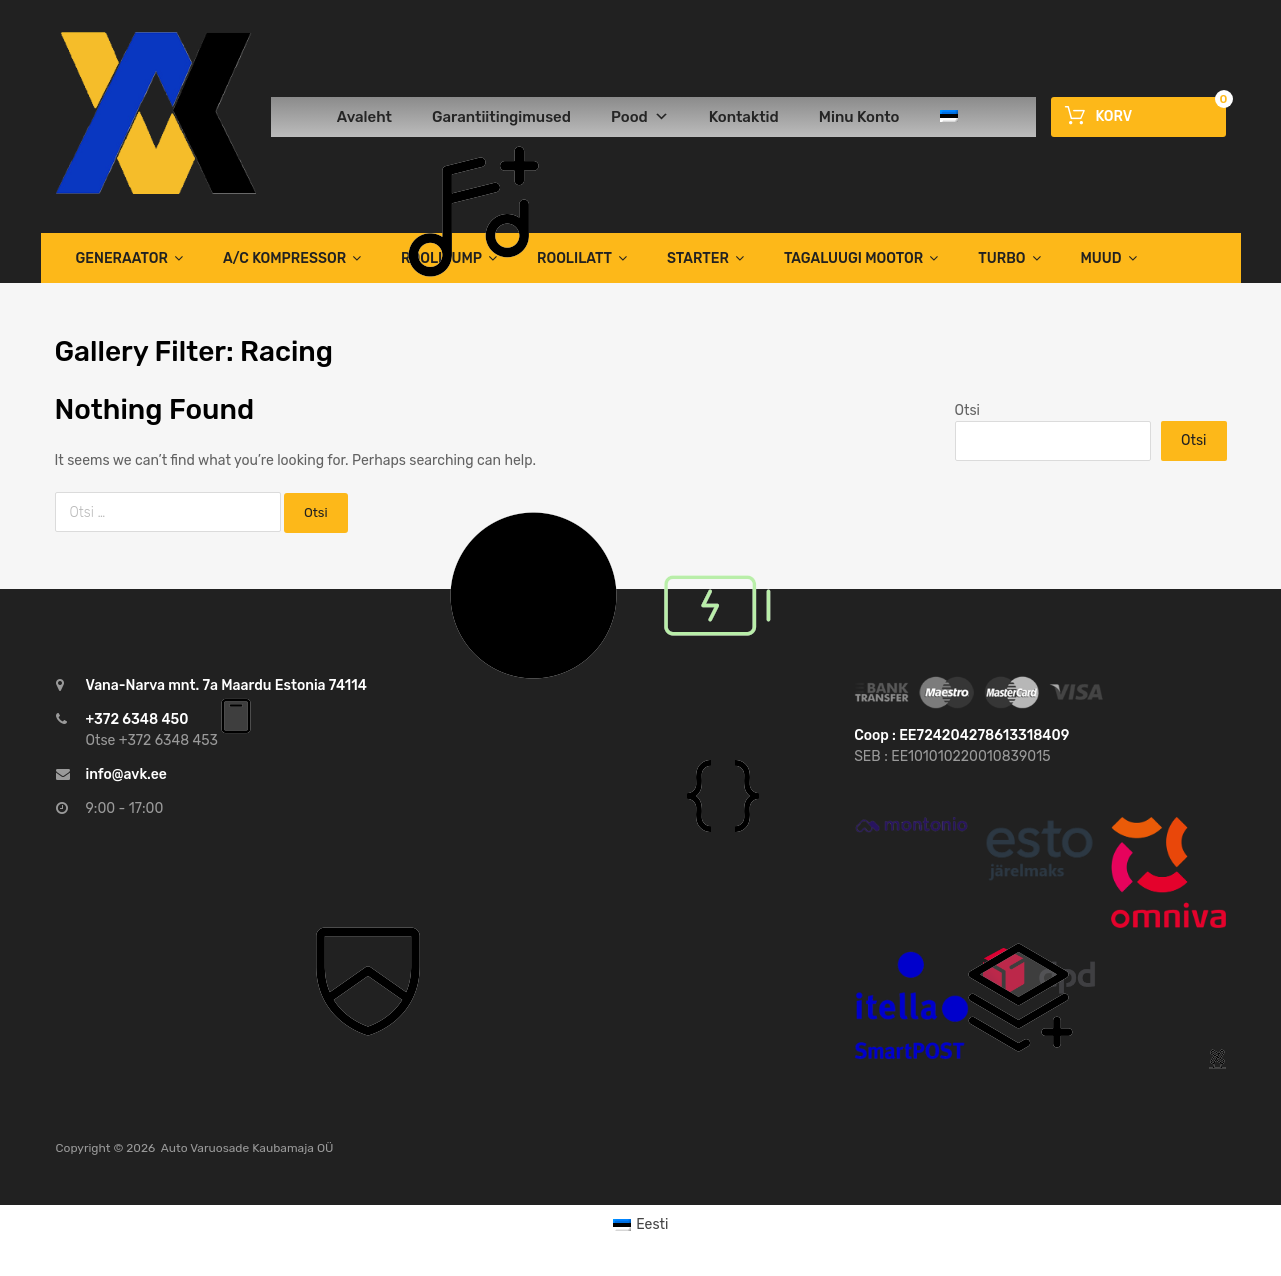  Describe the element at coordinates (368, 975) in the screenshot. I see `access security or protection settings` at that location.